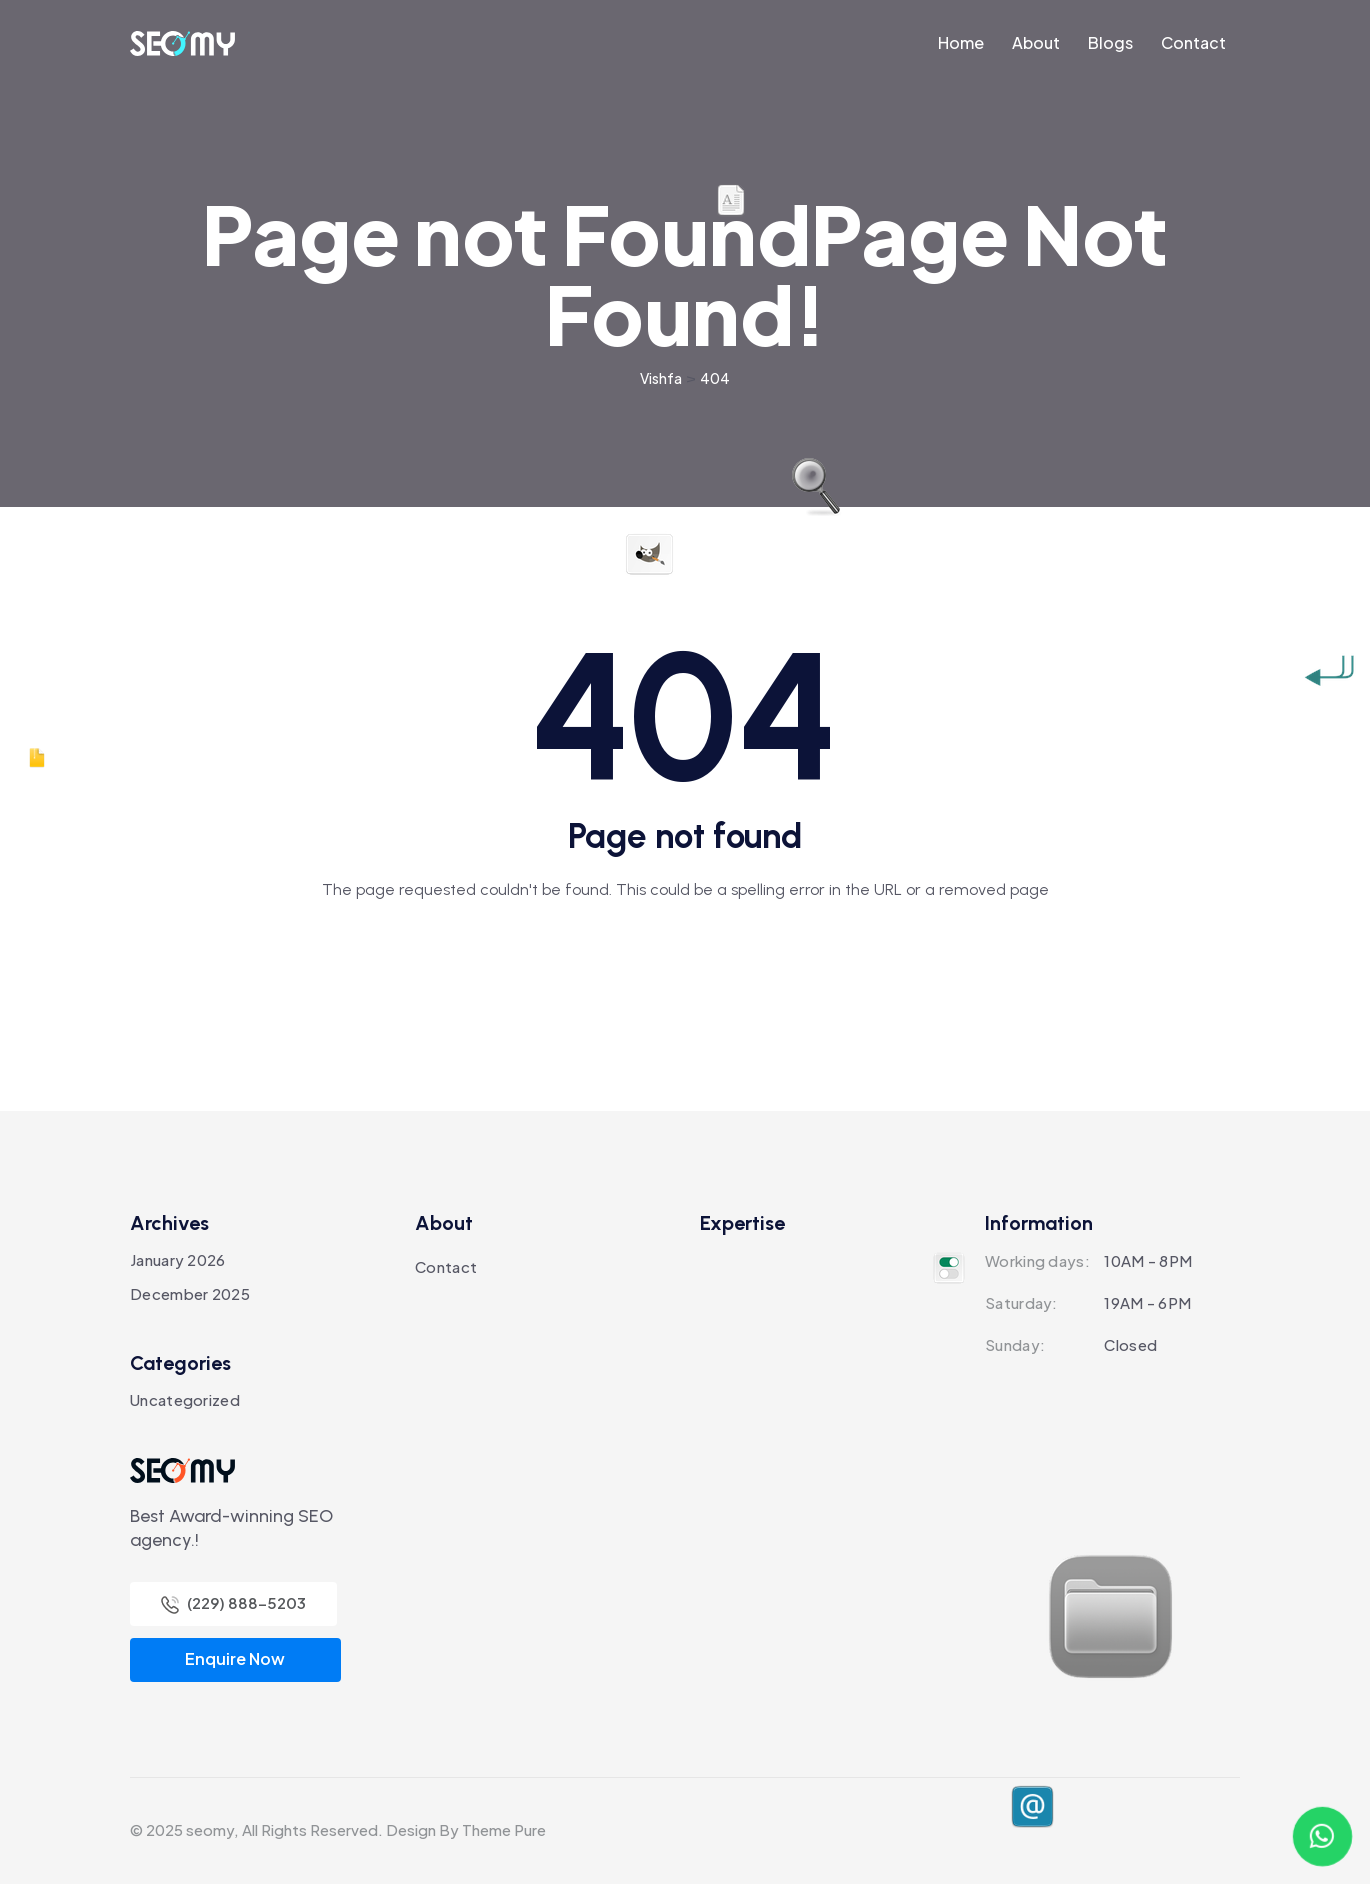 Image resolution: width=1370 pixels, height=1884 pixels. I want to click on manage connected online accounts, so click(1032, 1806).